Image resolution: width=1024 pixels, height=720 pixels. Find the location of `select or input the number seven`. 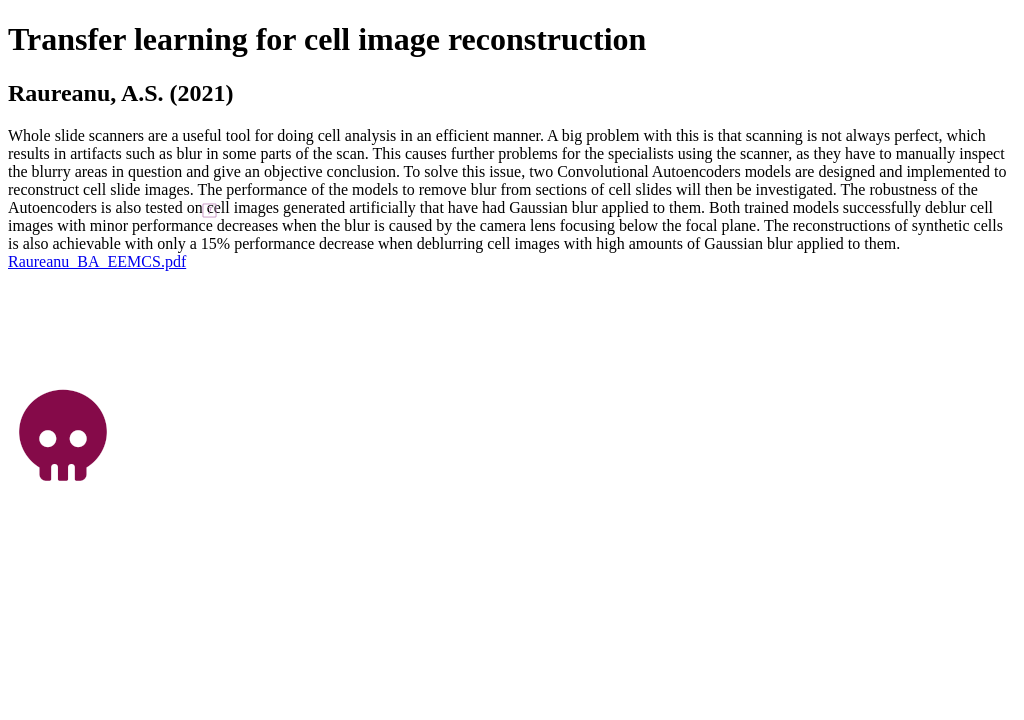

select or input the number seven is located at coordinates (209, 210).